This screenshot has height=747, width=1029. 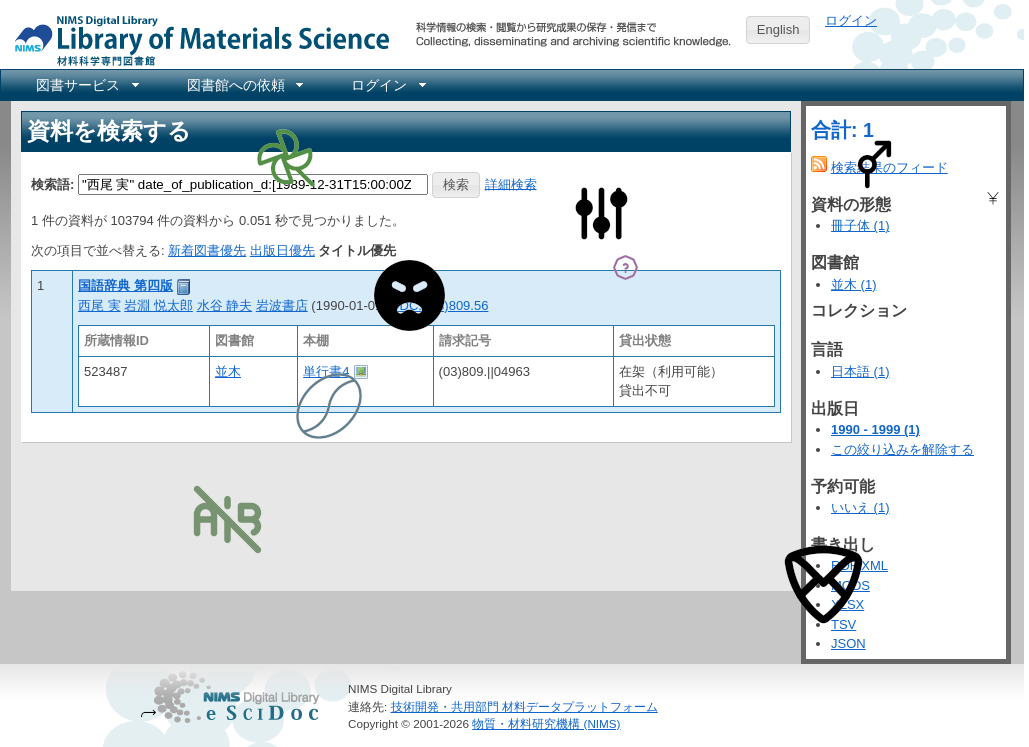 What do you see at coordinates (993, 198) in the screenshot?
I see `view prices in japanese yen` at bounding box center [993, 198].